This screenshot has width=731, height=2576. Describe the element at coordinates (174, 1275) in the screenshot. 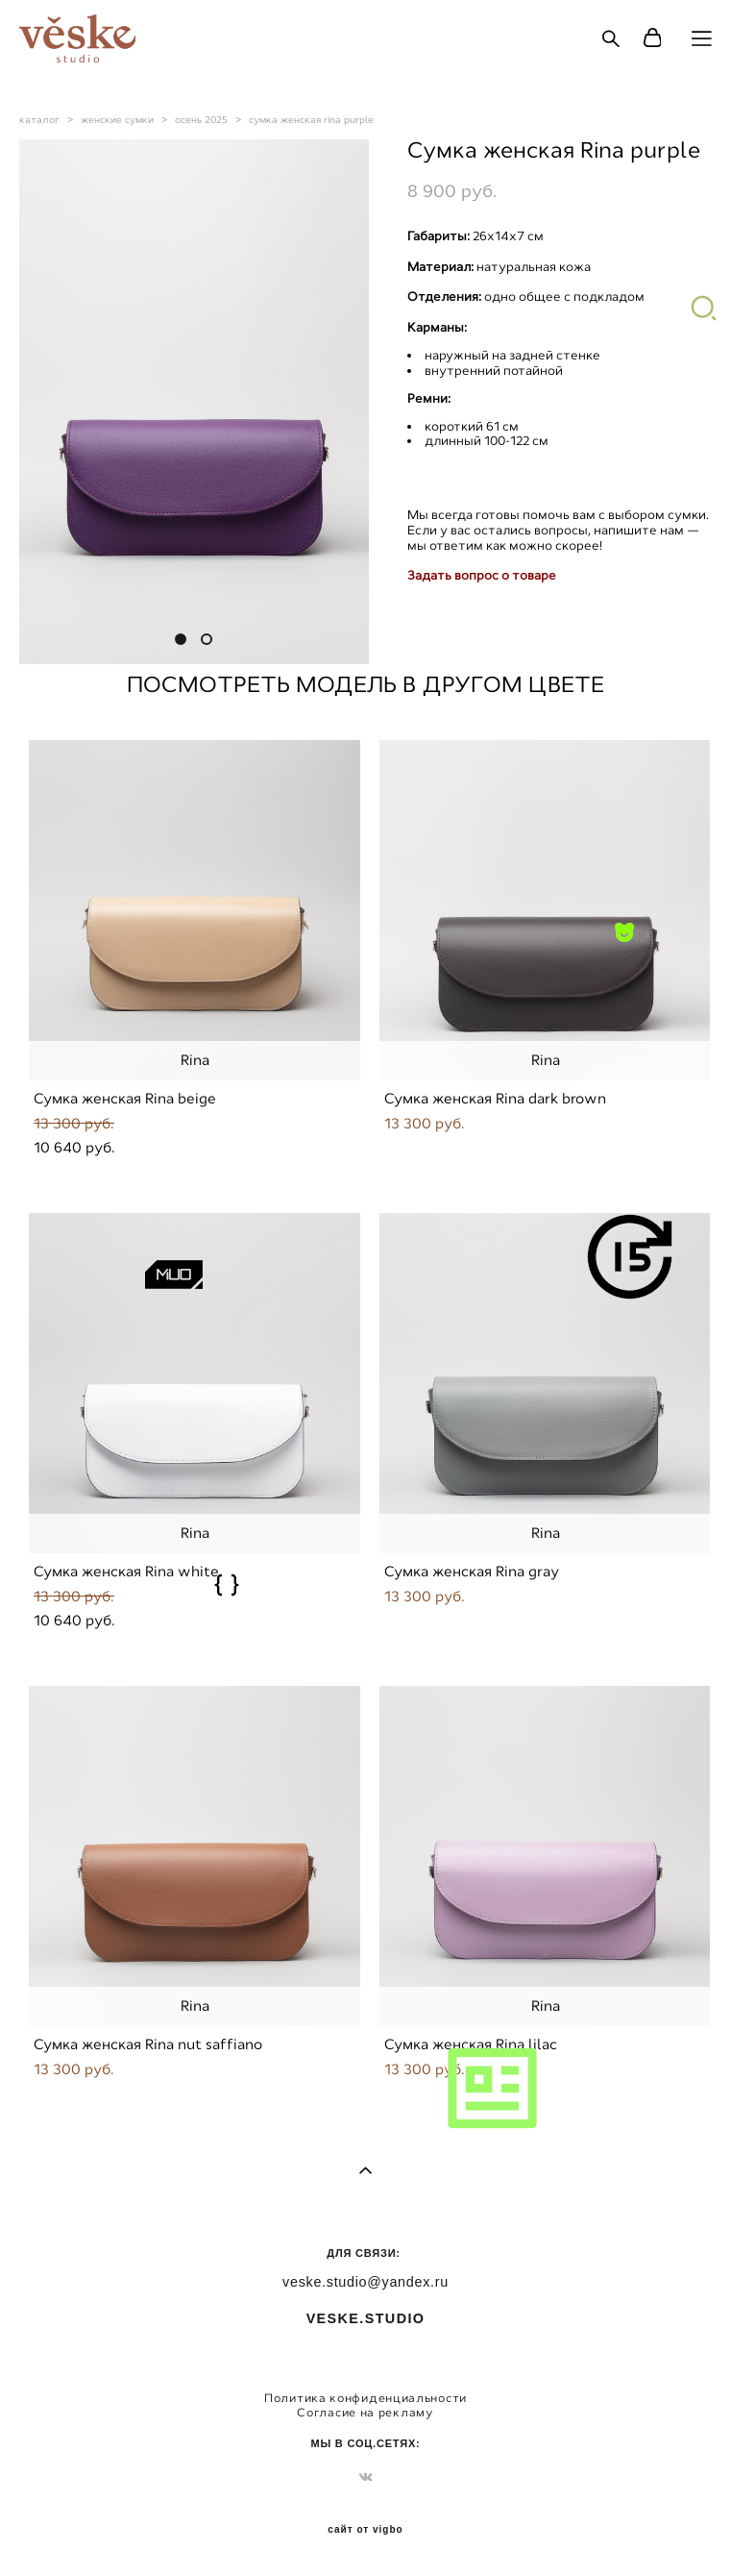

I see `MakeUseOf (MUO) website or app logo` at that location.